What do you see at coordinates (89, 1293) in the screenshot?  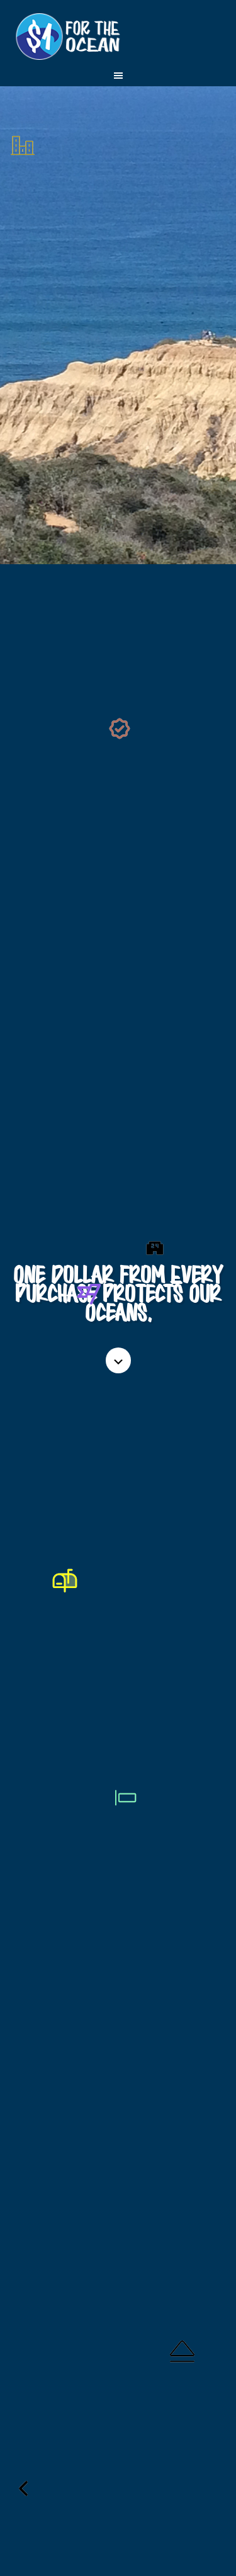 I see `flag or mark an item for follow-up` at bounding box center [89, 1293].